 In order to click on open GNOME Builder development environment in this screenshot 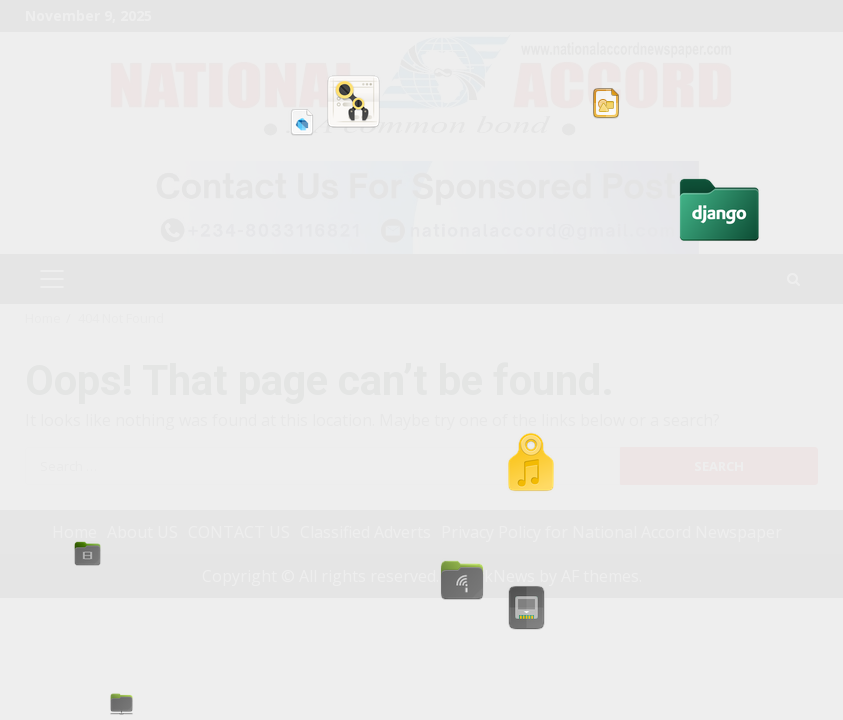, I will do `click(353, 101)`.